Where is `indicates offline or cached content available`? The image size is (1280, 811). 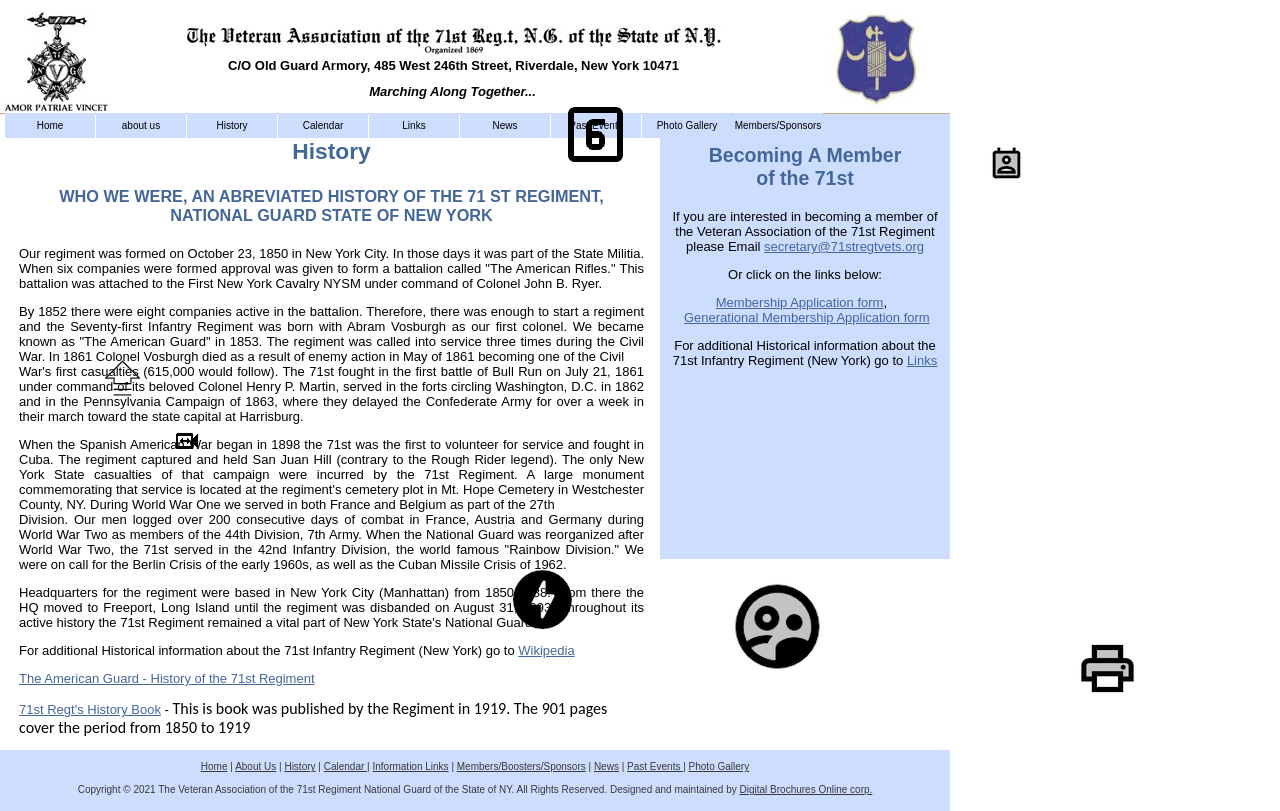
indicates offline or cached content available is located at coordinates (542, 599).